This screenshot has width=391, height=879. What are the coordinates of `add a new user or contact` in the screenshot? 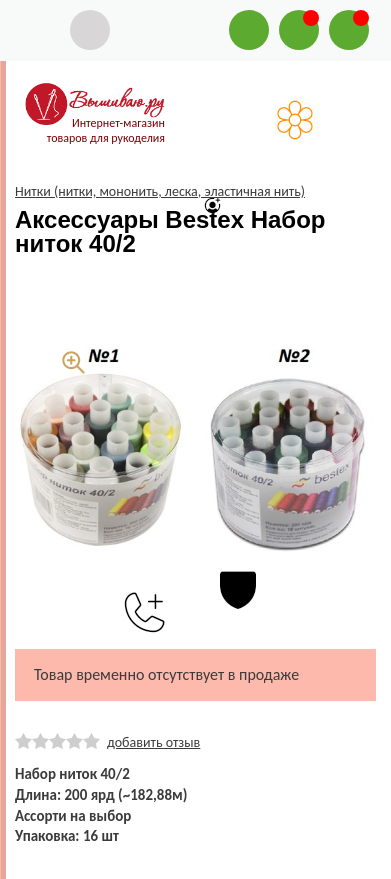 It's located at (212, 205).